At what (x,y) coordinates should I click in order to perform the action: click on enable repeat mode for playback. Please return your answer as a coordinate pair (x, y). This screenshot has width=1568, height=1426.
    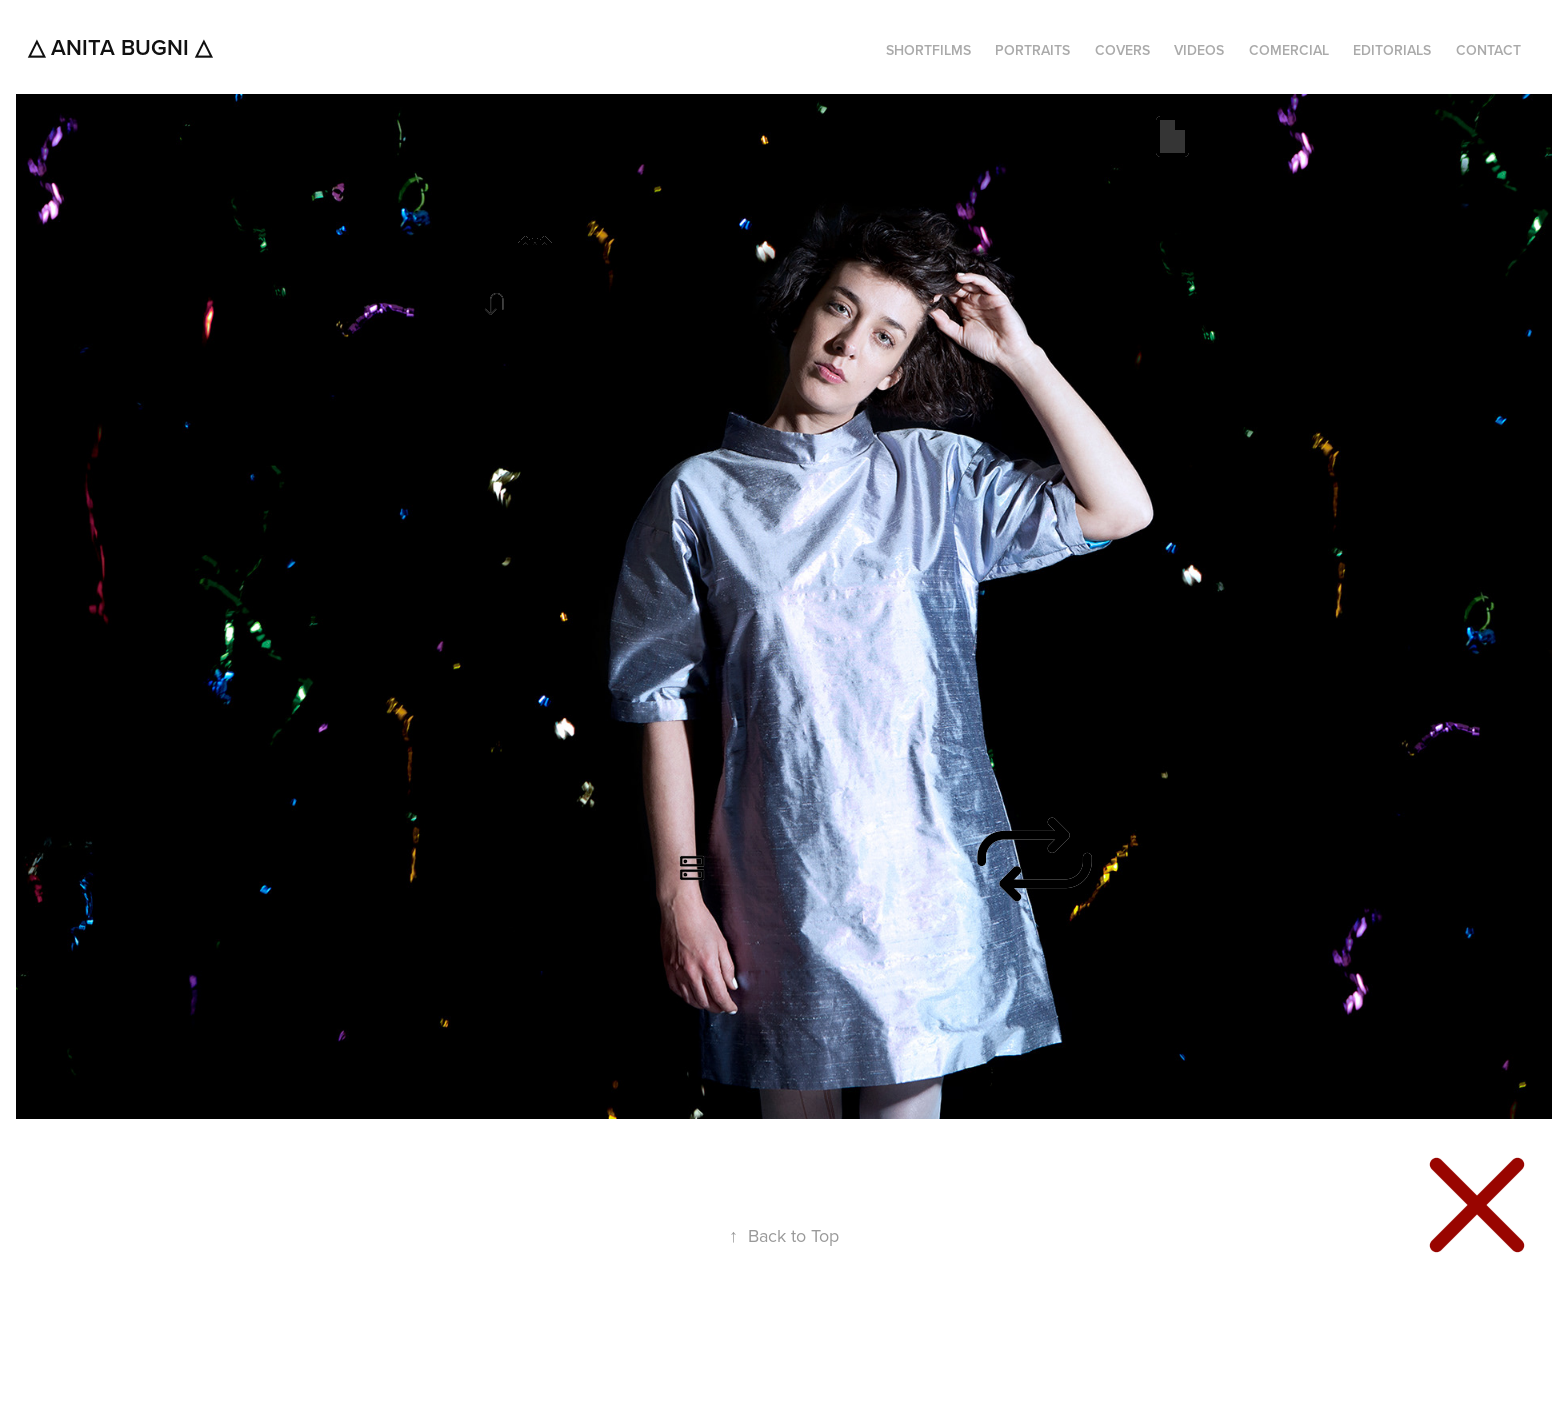
    Looking at the image, I should click on (1034, 859).